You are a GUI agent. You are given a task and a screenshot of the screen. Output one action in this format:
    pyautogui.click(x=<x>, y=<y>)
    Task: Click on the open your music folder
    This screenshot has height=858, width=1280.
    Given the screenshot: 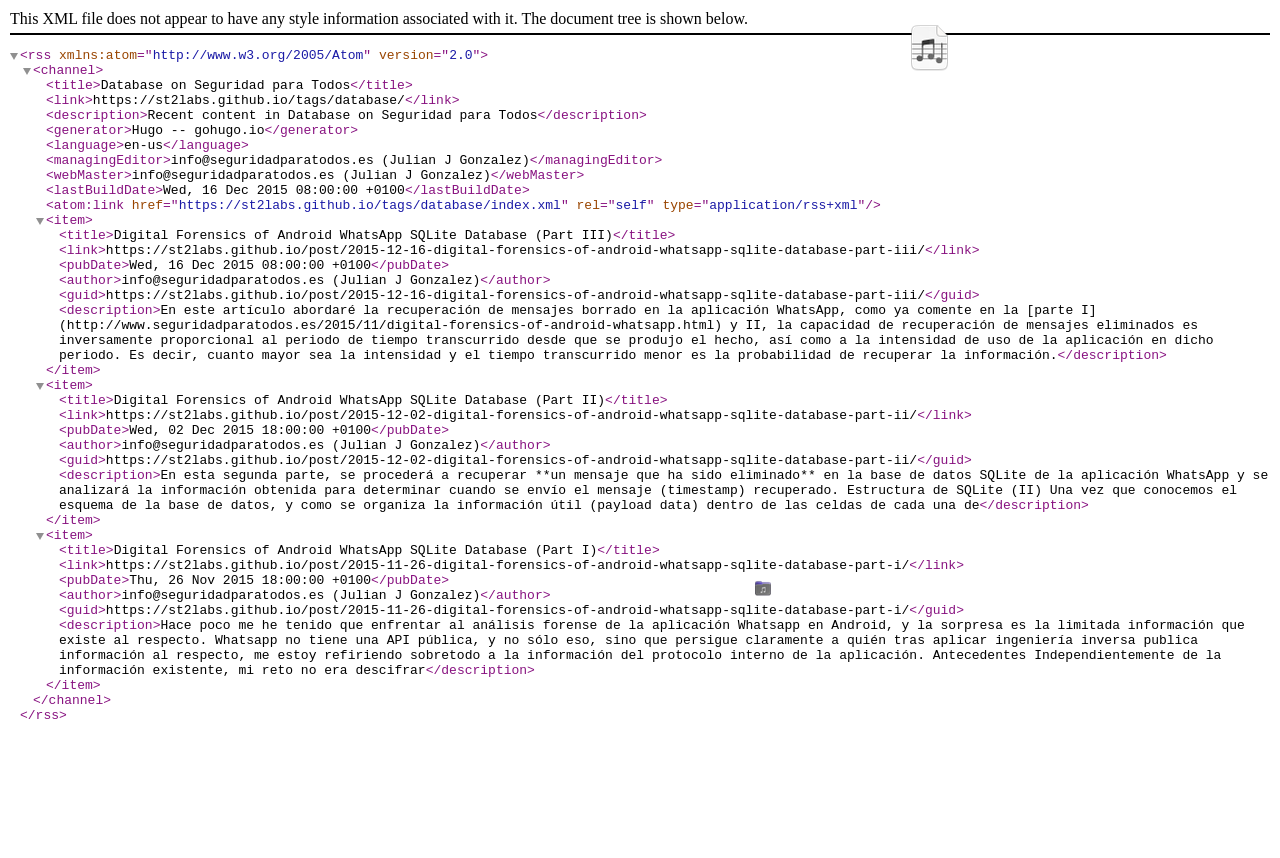 What is the action you would take?
    pyautogui.click(x=763, y=588)
    